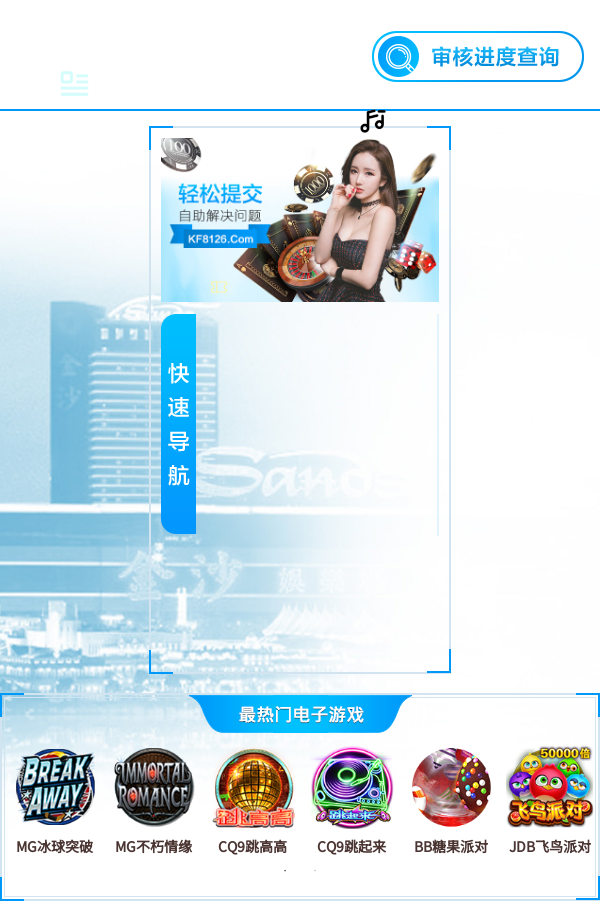 Image resolution: width=600 pixels, height=919 pixels. I want to click on align content to the left with text wrapping, so click(74, 83).